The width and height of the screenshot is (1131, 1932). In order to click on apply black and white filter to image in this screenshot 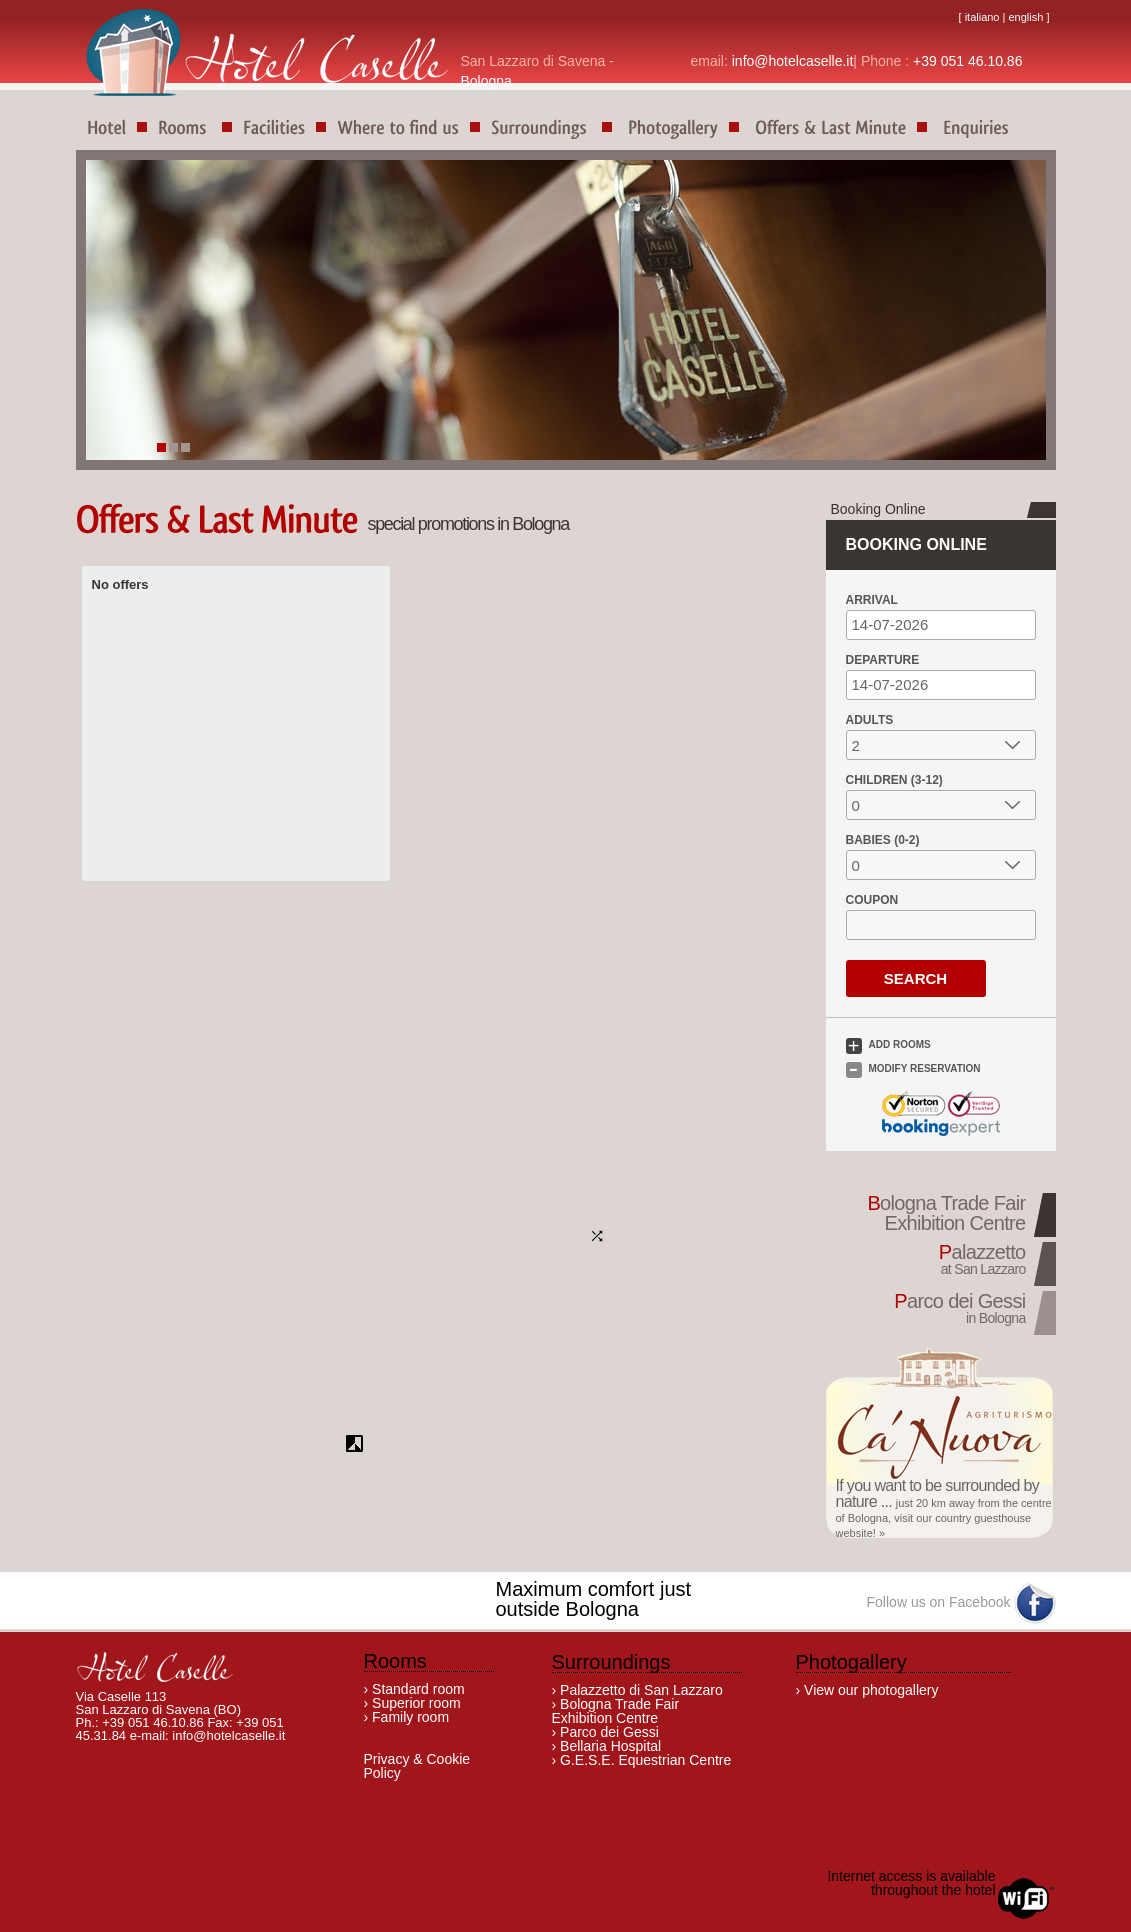, I will do `click(354, 1443)`.